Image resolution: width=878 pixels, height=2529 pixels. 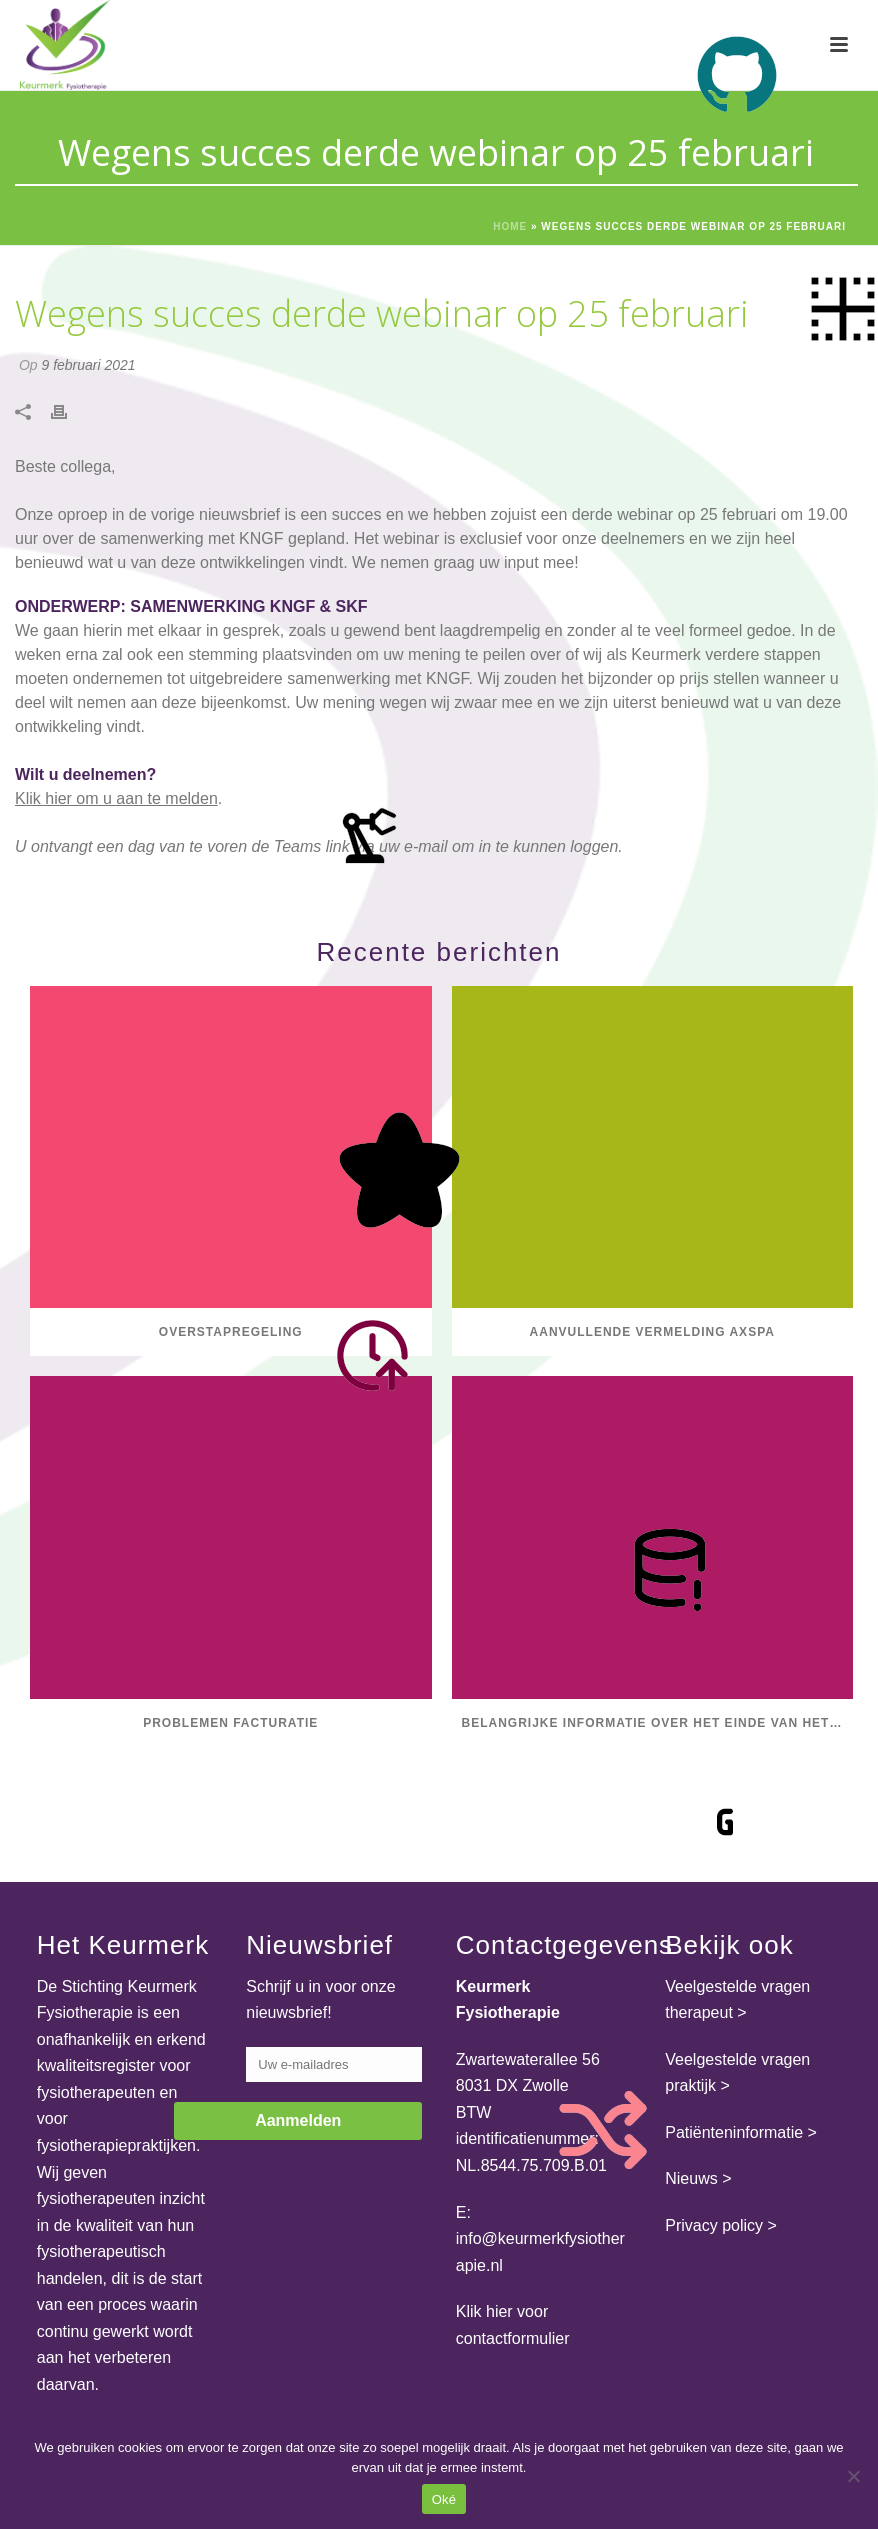 What do you see at coordinates (843, 309) in the screenshot?
I see `apply inner borders to selected cells` at bounding box center [843, 309].